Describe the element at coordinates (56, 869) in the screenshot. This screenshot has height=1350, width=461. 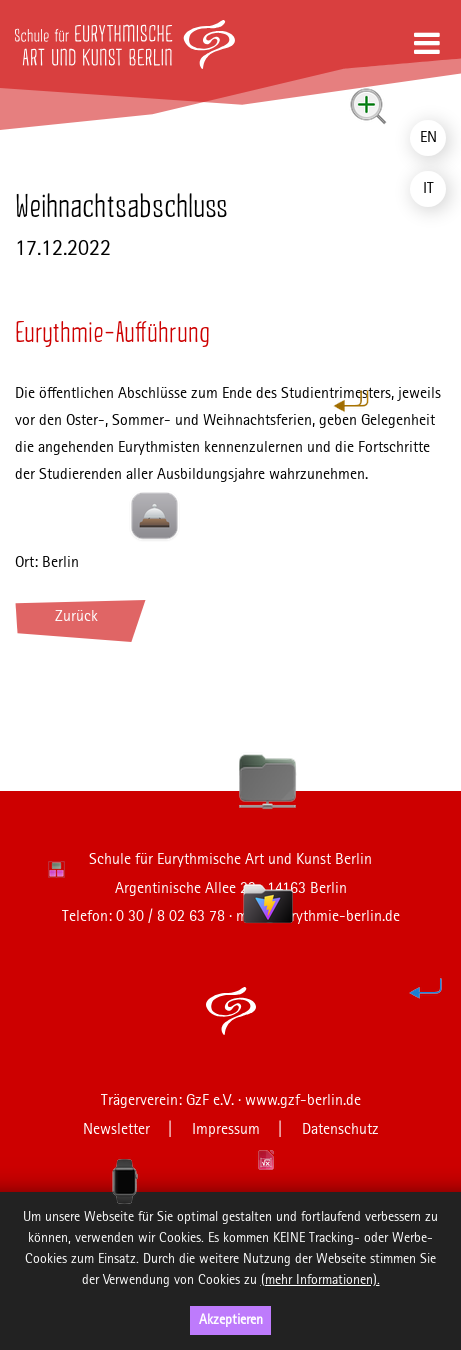
I see `select all items in the current view` at that location.